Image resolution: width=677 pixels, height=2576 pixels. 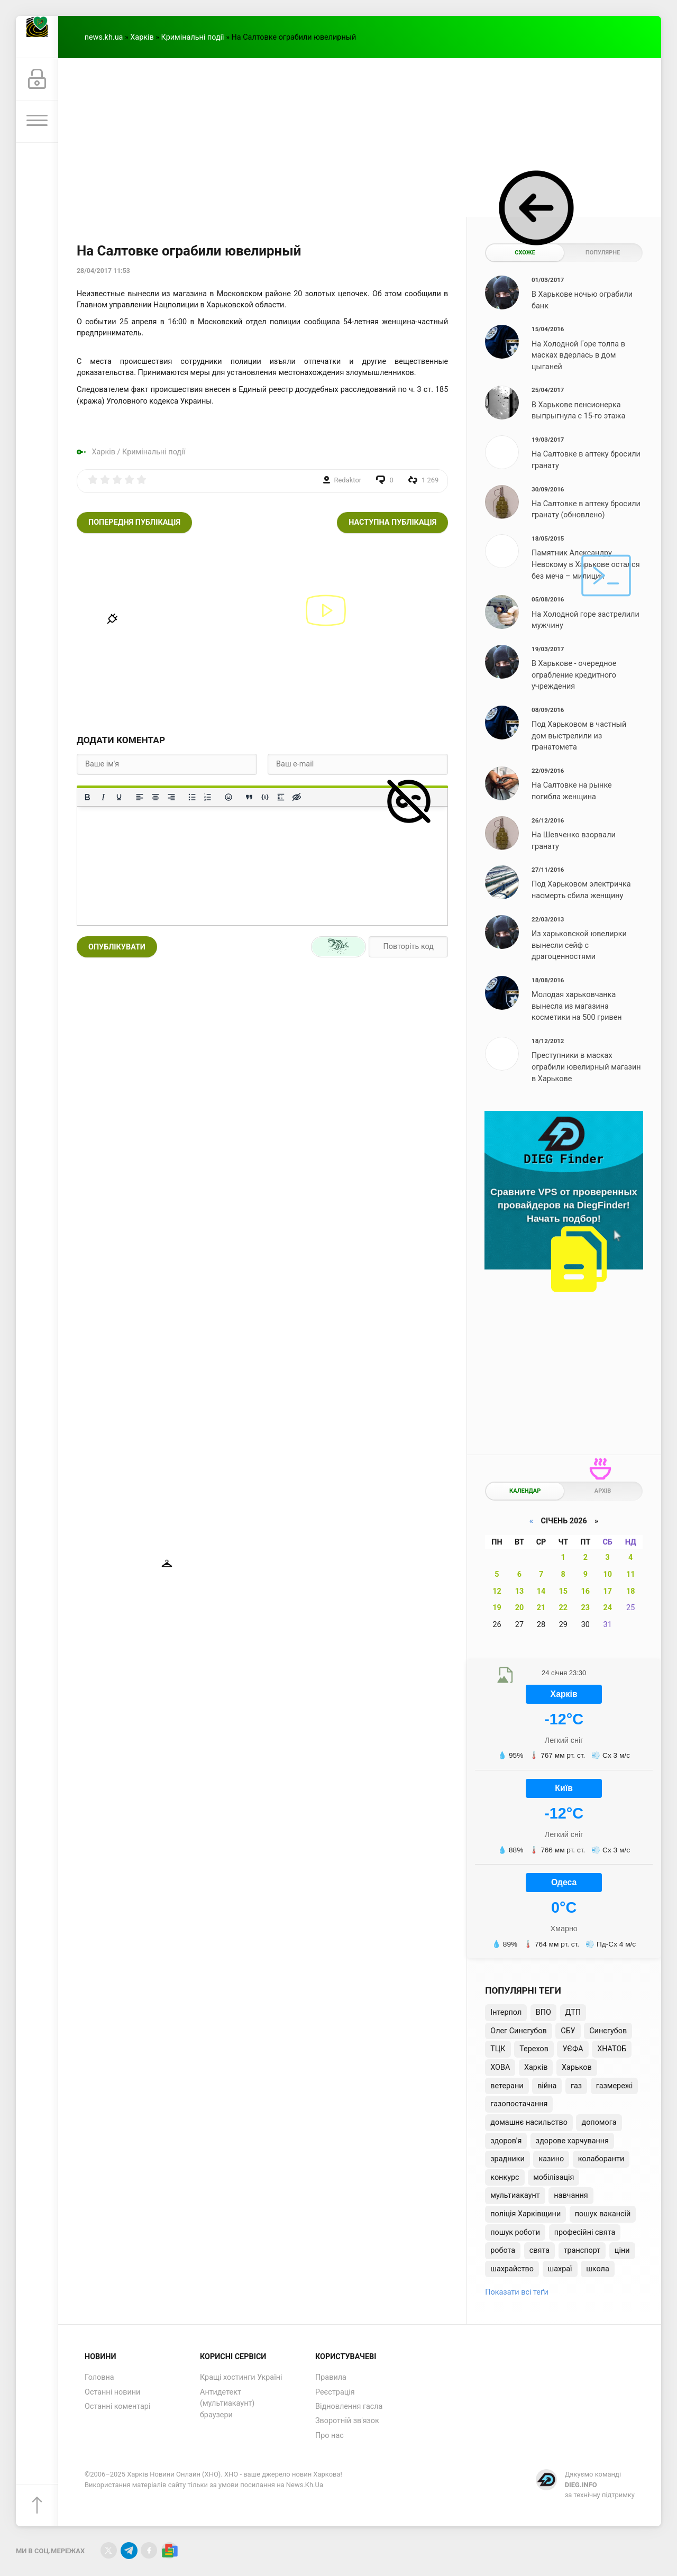 What do you see at coordinates (579, 1259) in the screenshot?
I see `access your files or documents` at bounding box center [579, 1259].